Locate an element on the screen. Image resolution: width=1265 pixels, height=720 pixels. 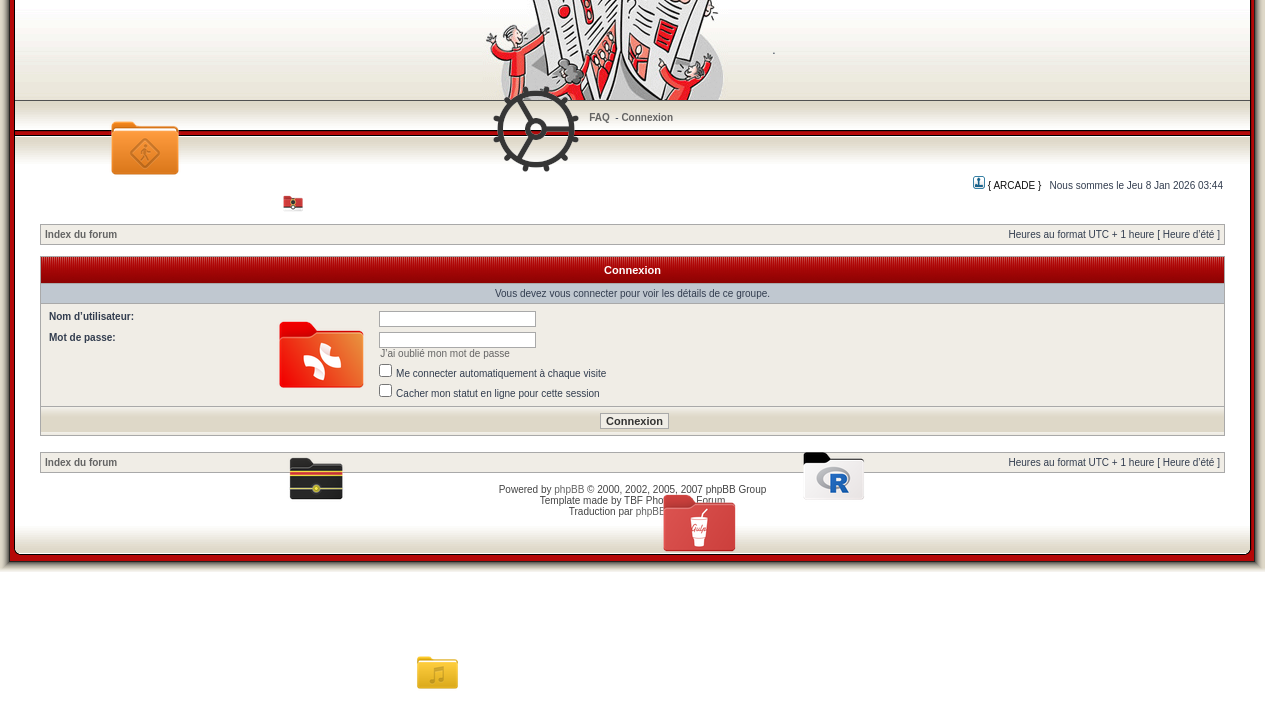
open public or shared folder is located at coordinates (145, 148).